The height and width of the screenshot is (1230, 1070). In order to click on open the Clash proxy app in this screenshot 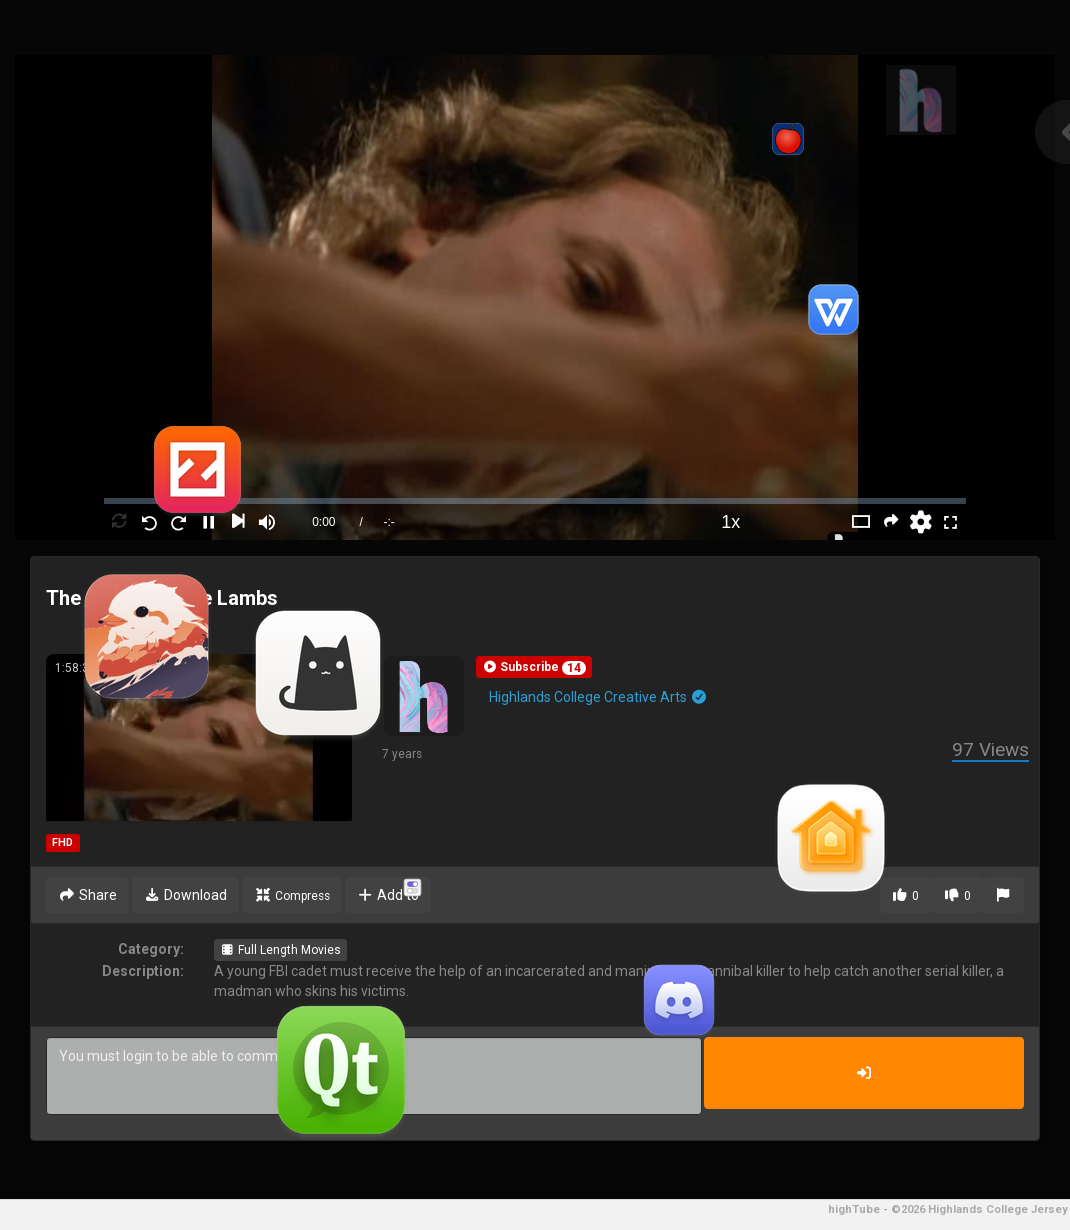, I will do `click(318, 673)`.